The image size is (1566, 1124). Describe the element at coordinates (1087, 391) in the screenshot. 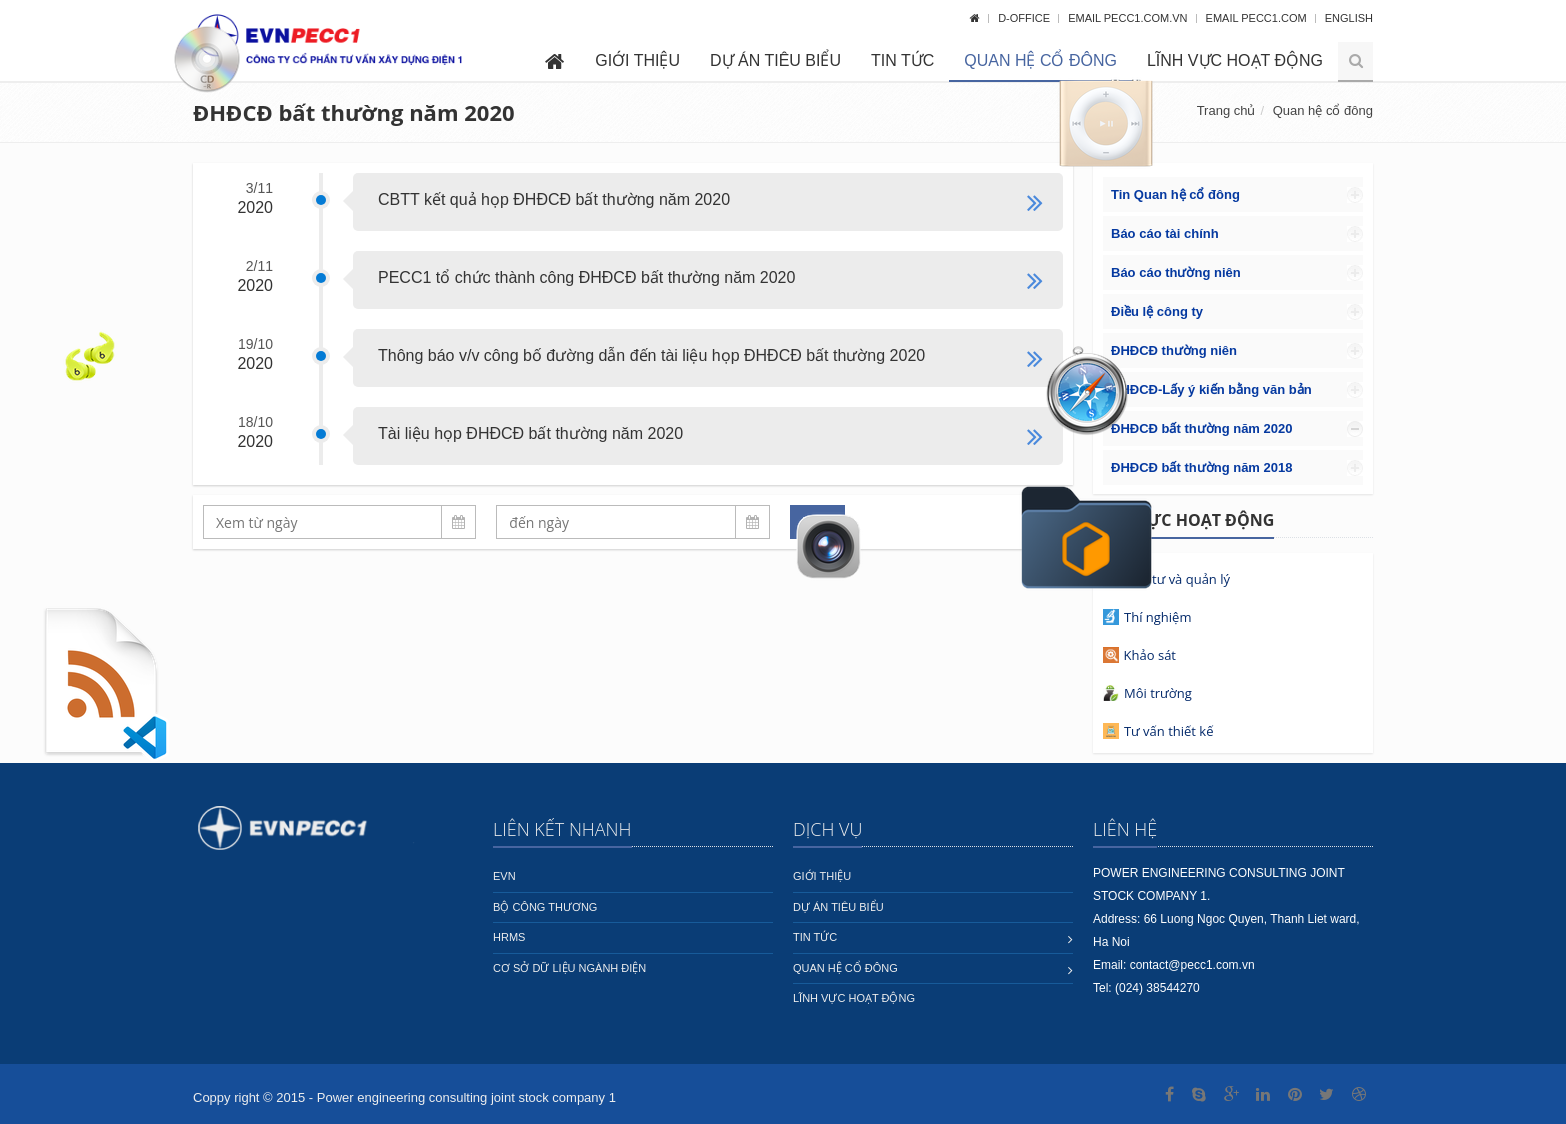

I see `open safari browser settings` at that location.